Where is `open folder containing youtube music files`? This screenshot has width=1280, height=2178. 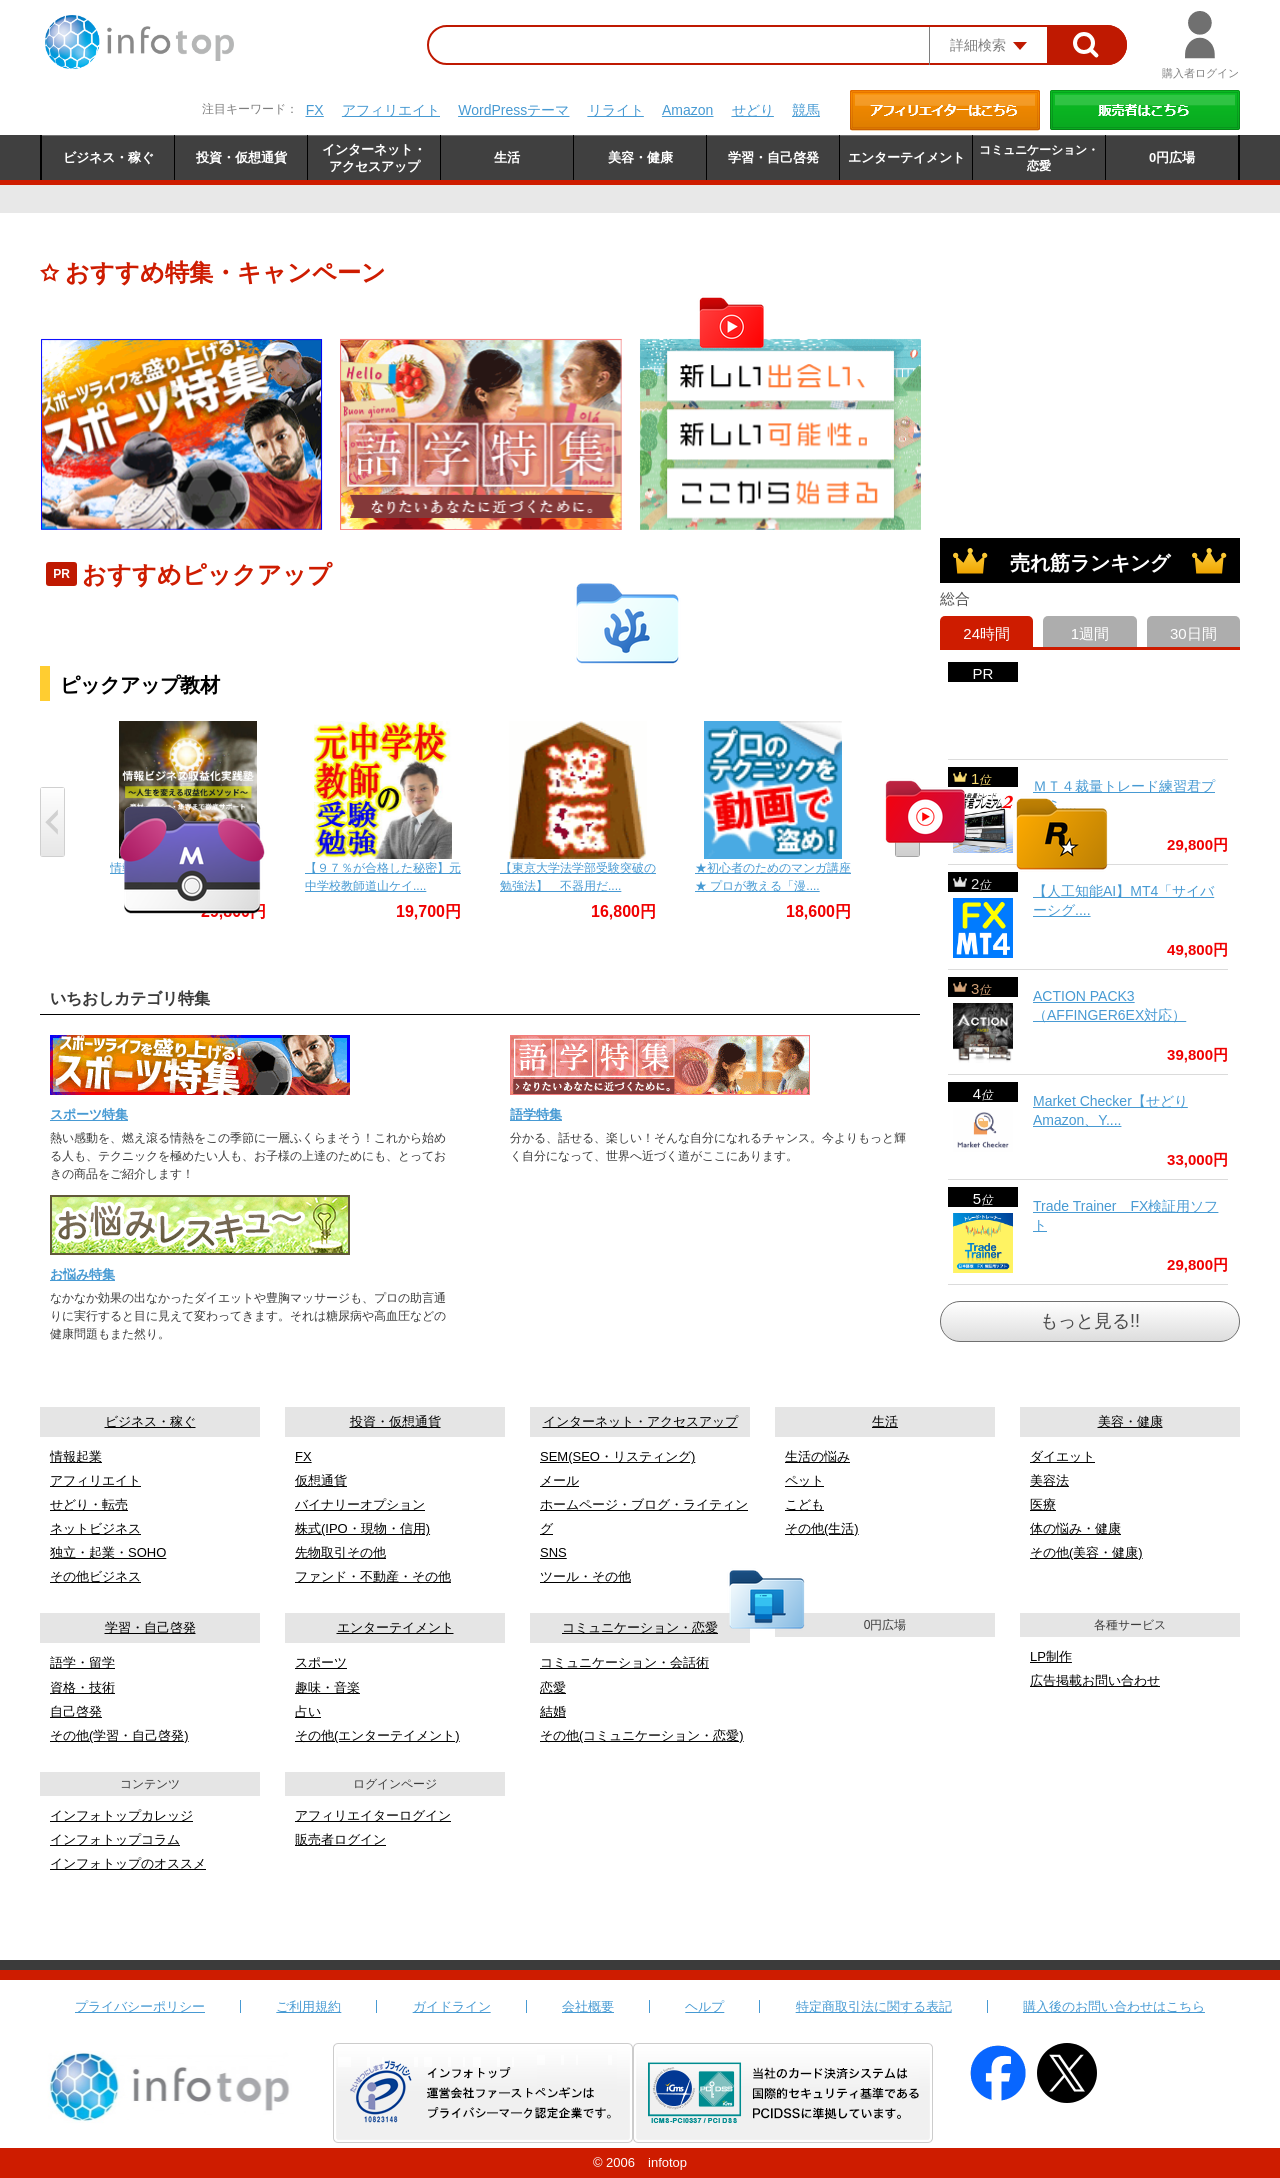
open folder containing youtube music files is located at coordinates (925, 814).